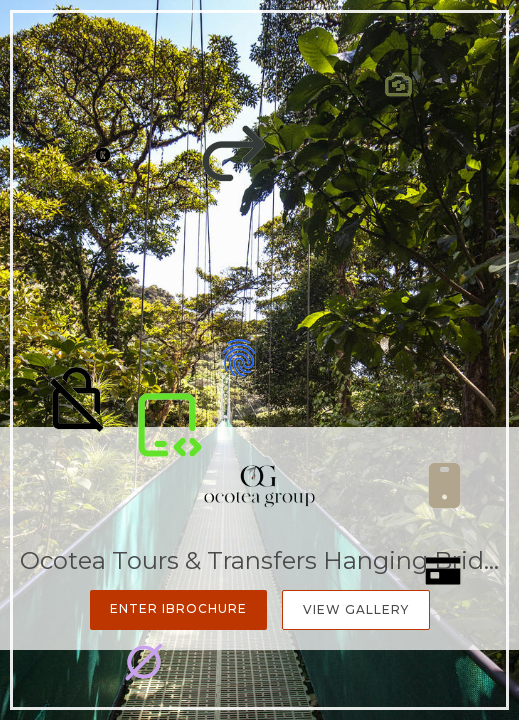 The width and height of the screenshot is (519, 720). What do you see at coordinates (233, 154) in the screenshot?
I see `redo the last undone action` at bounding box center [233, 154].